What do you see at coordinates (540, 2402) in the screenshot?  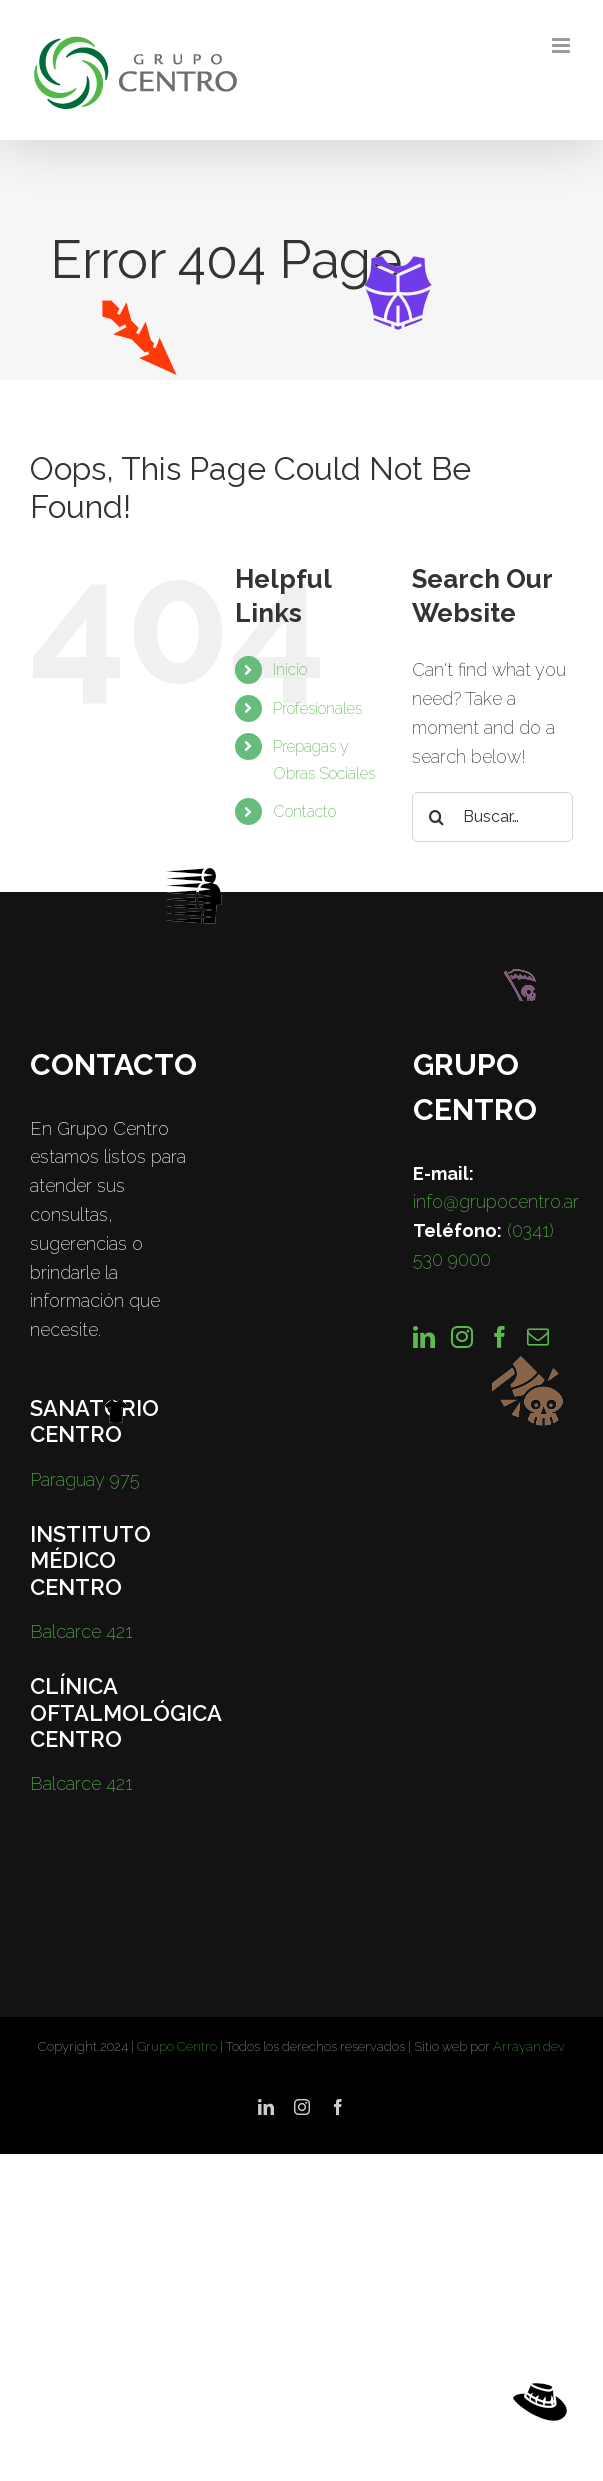 I see `select outback or safari hat accessory` at bounding box center [540, 2402].